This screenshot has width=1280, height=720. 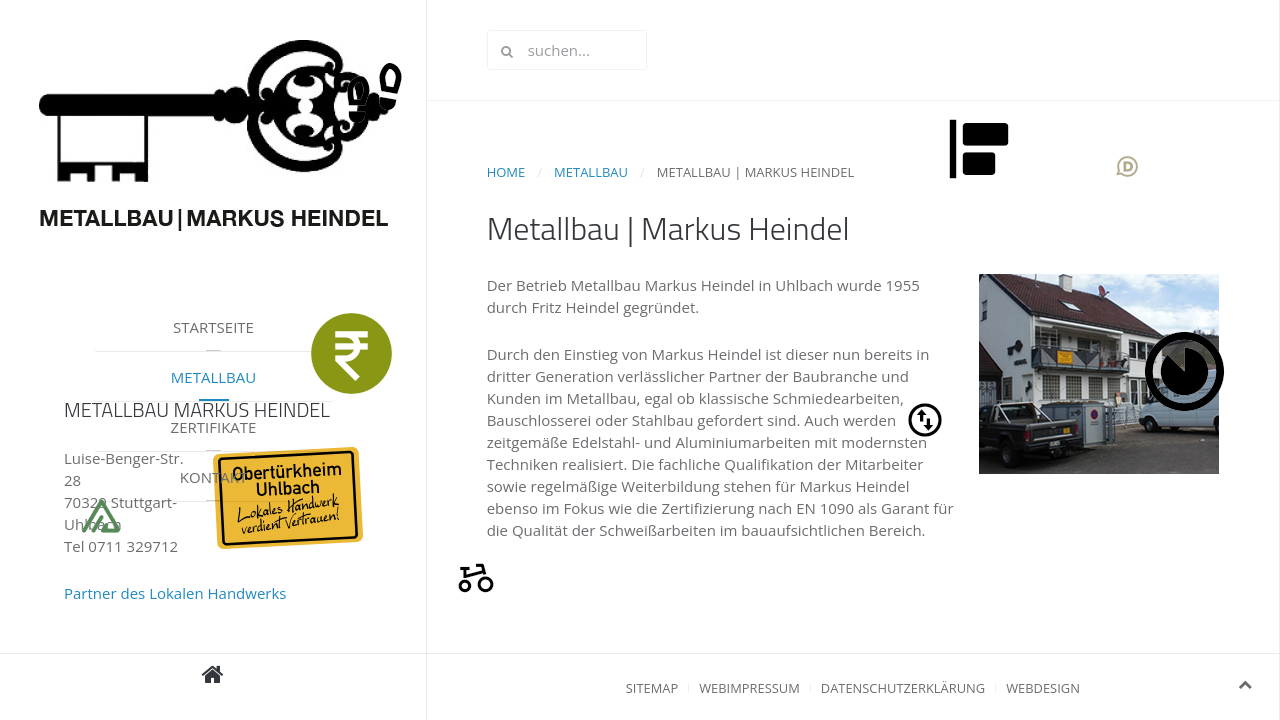 What do you see at coordinates (476, 578) in the screenshot?
I see `access bike rental or sharing services` at bounding box center [476, 578].